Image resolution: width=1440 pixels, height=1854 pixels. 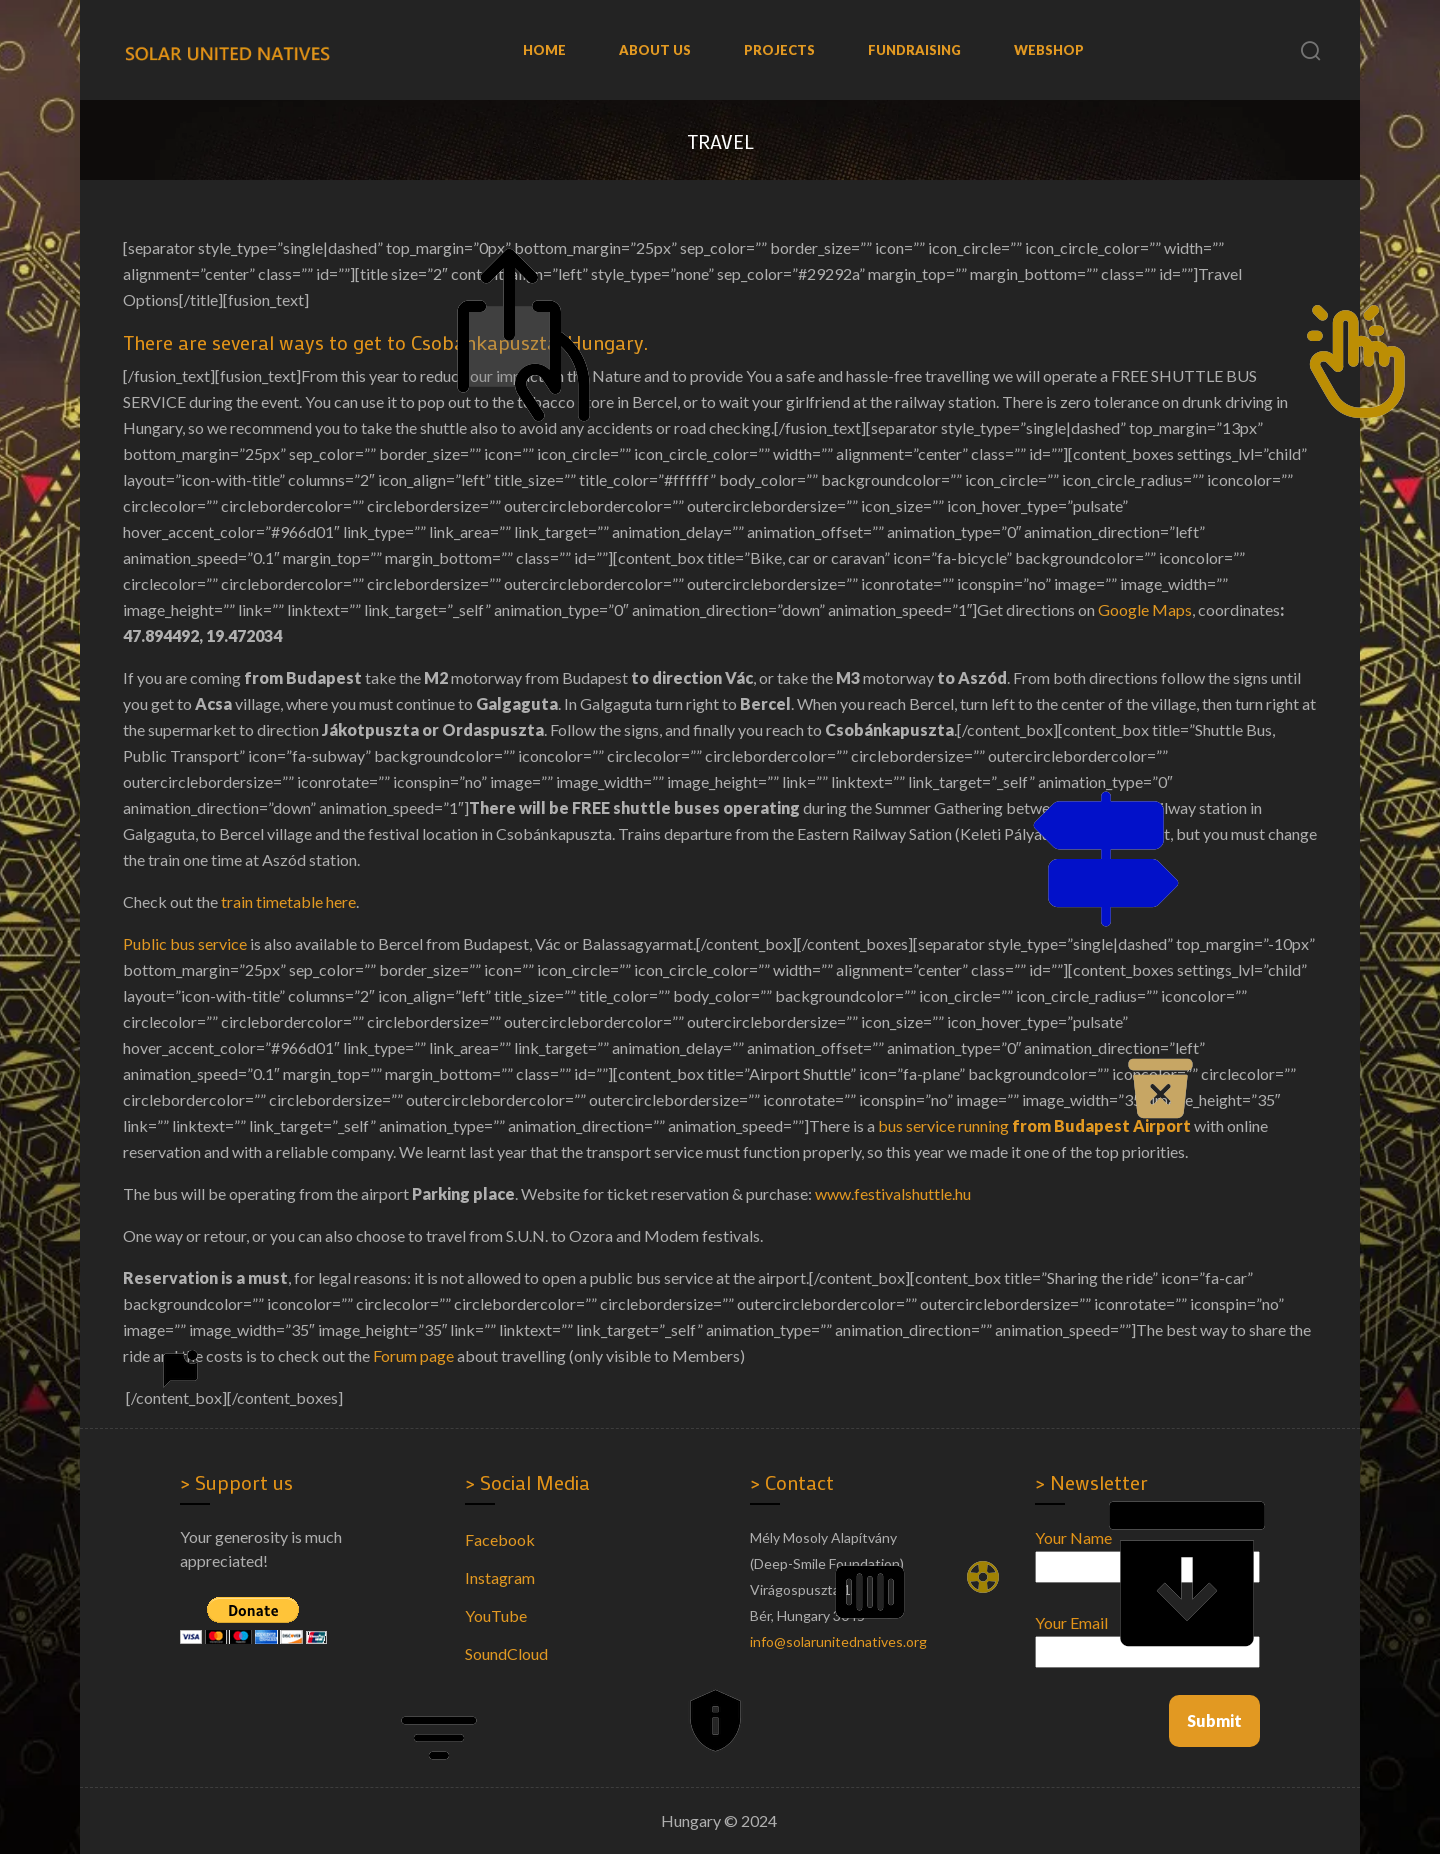 What do you see at coordinates (1106, 859) in the screenshot?
I see `view directions or navigation options` at bounding box center [1106, 859].